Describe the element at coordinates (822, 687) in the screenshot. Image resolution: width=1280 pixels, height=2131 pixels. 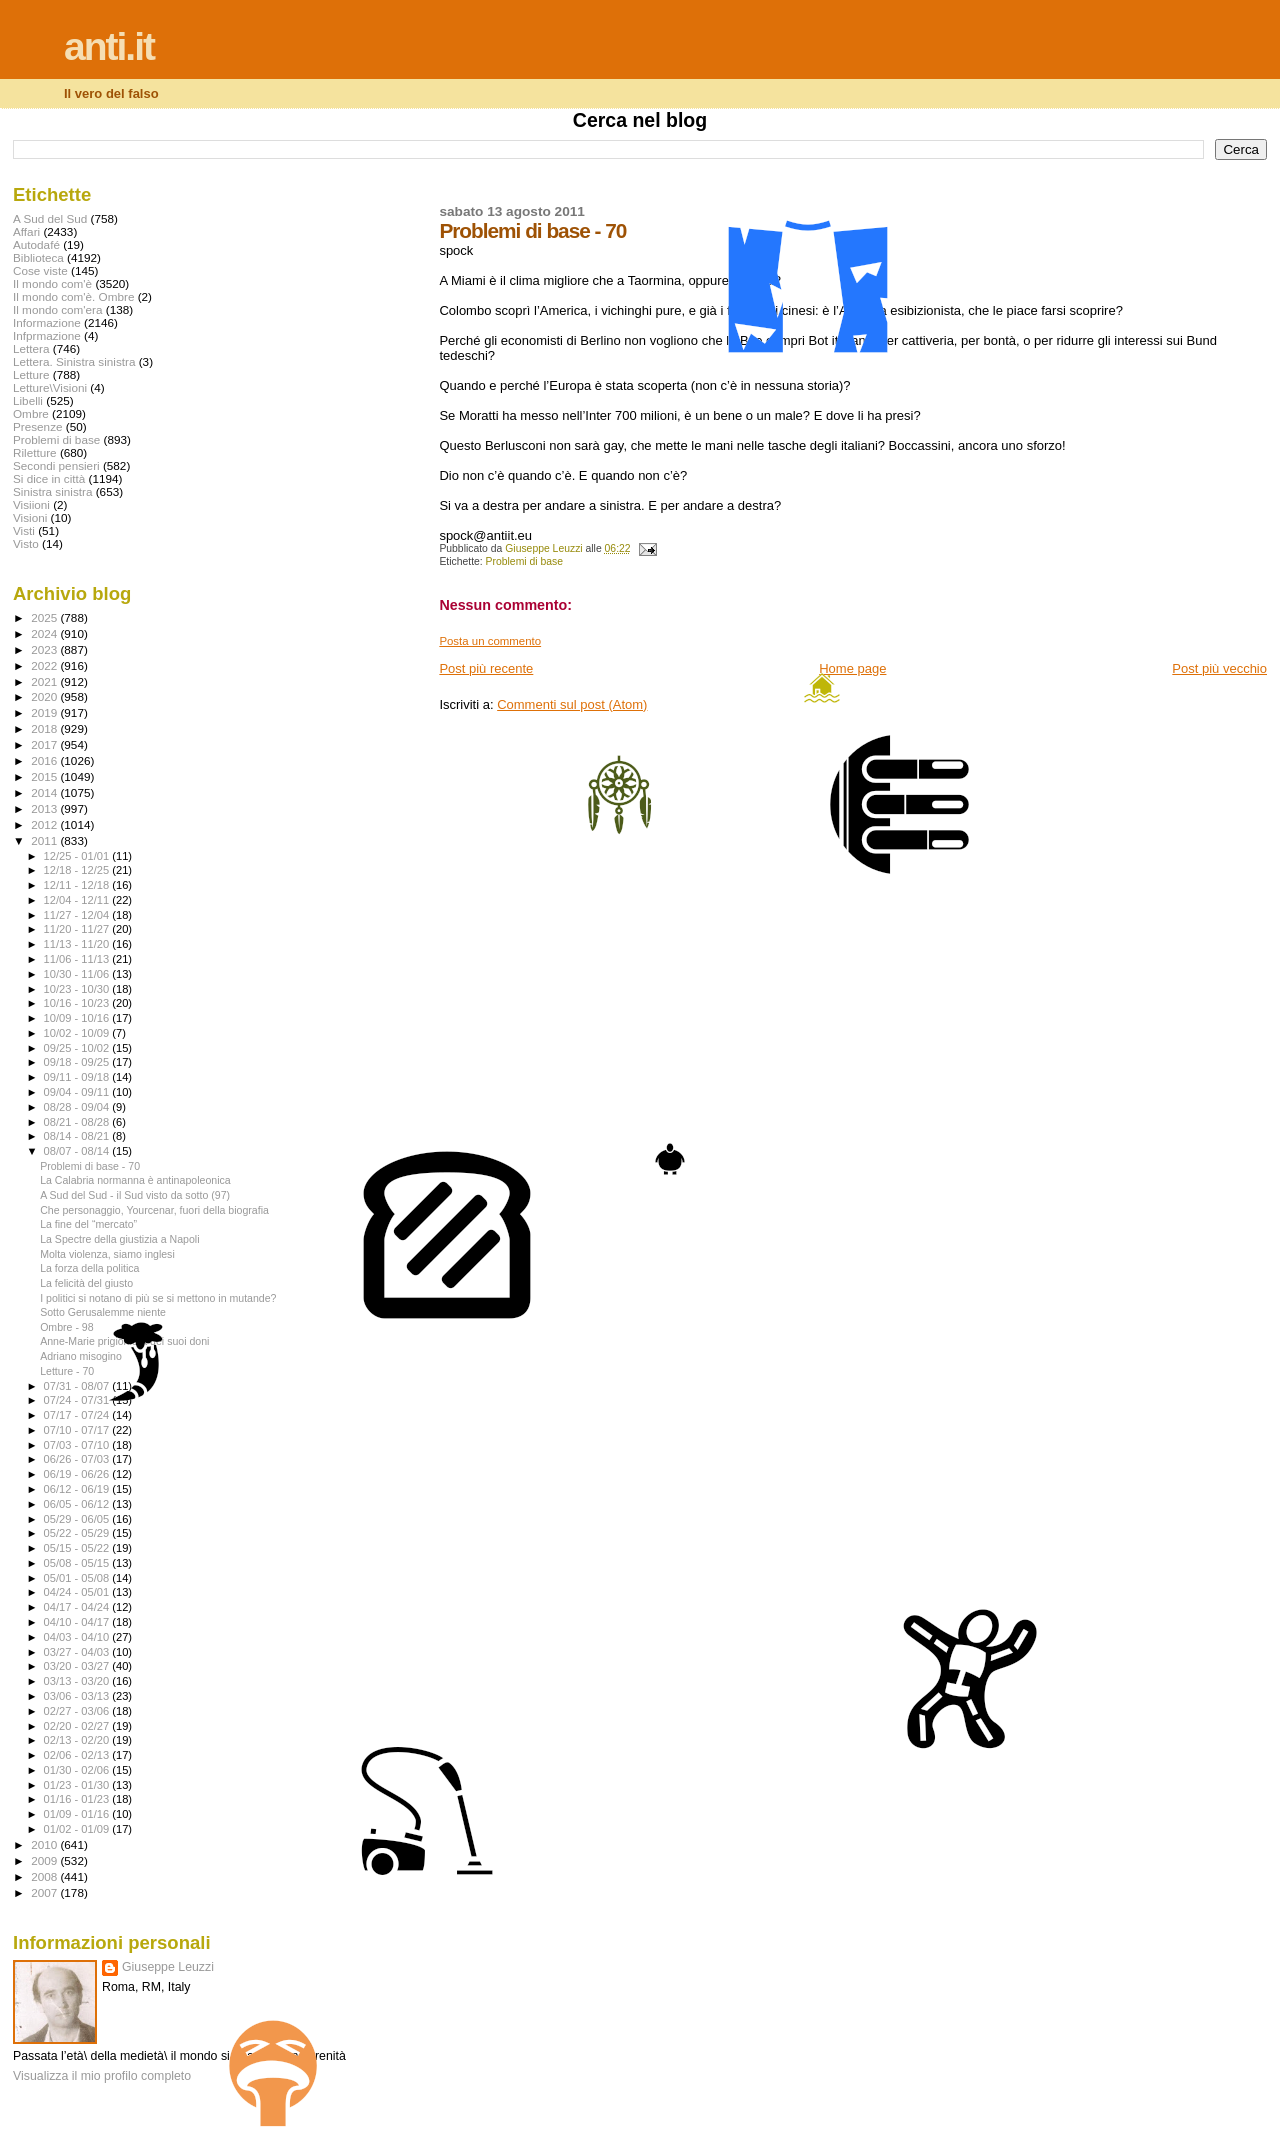
I see `indicates flood warning or alert` at that location.